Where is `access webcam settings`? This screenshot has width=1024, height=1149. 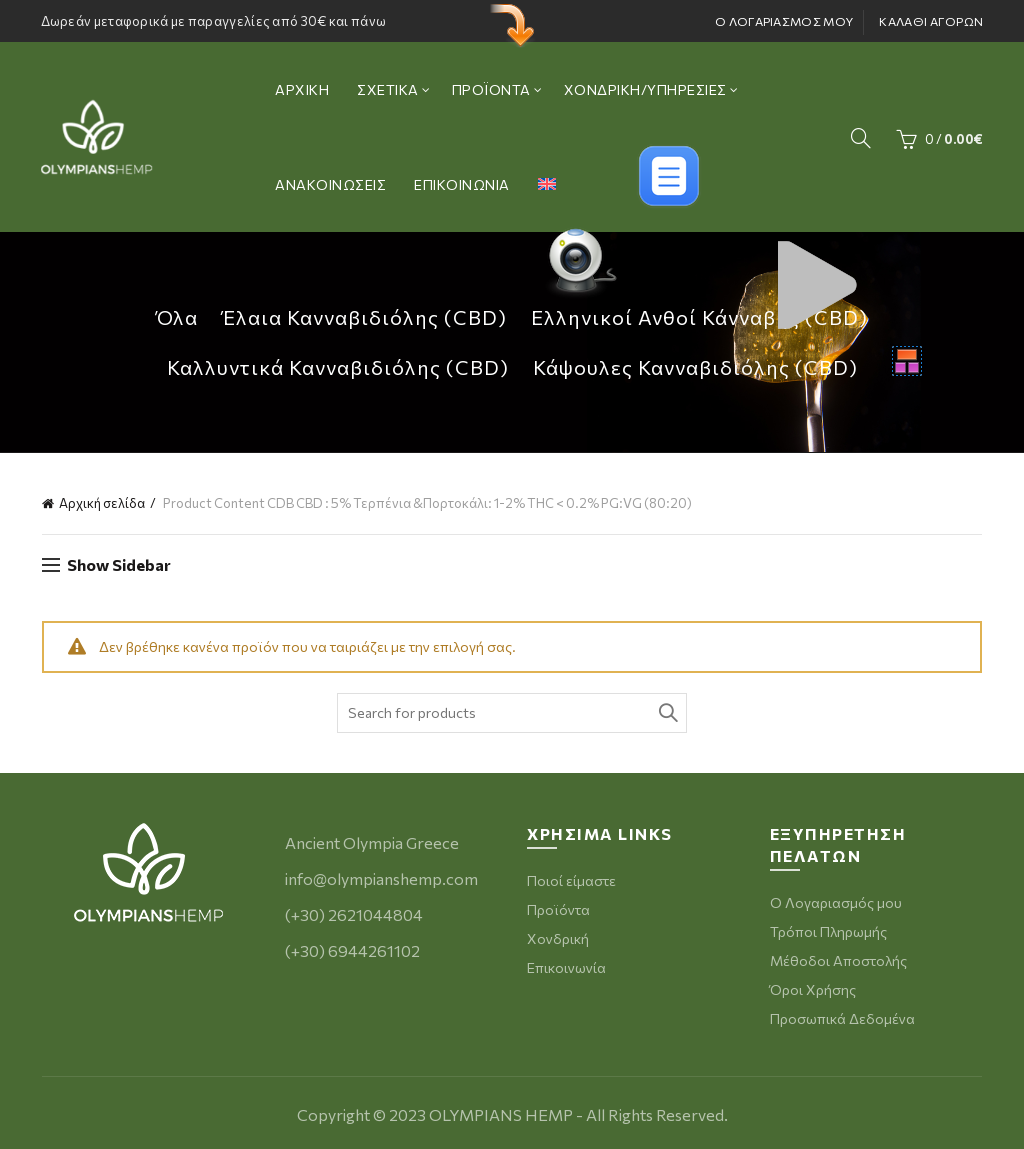
access webcam settings is located at coordinates (576, 259).